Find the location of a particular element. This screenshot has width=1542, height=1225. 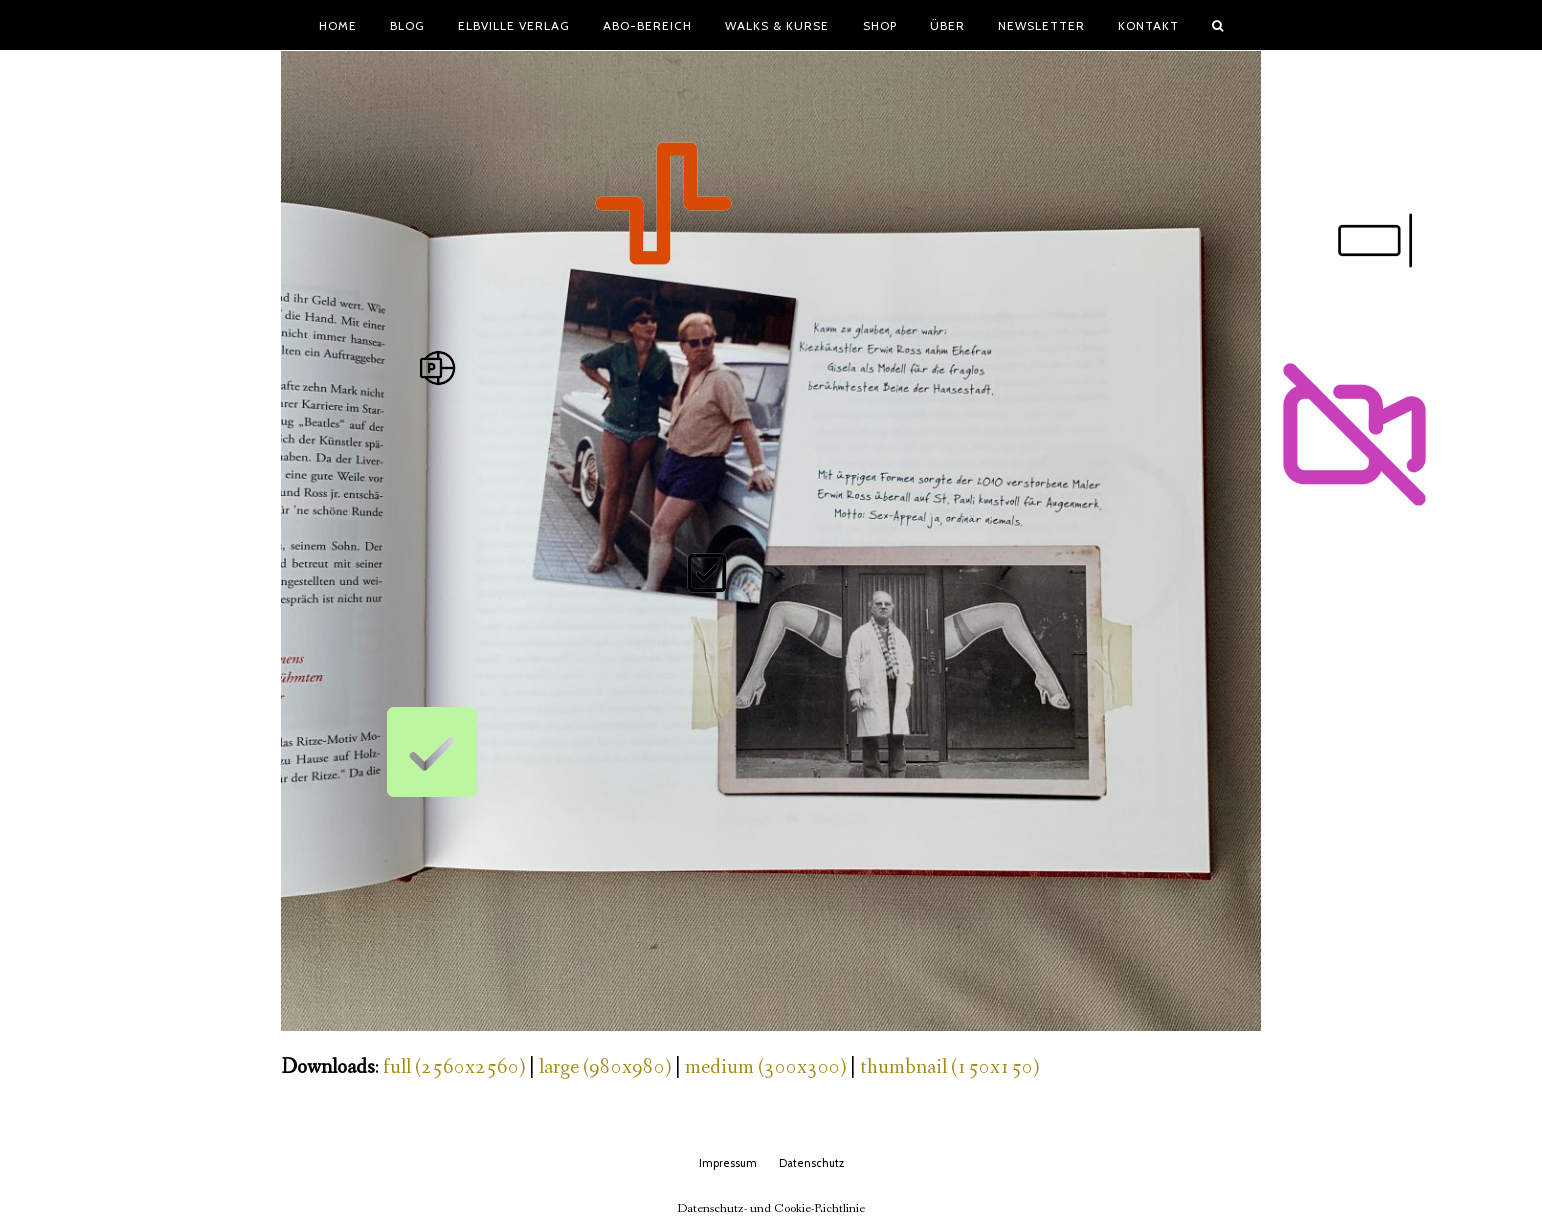

toggle square wave signal output is located at coordinates (663, 203).